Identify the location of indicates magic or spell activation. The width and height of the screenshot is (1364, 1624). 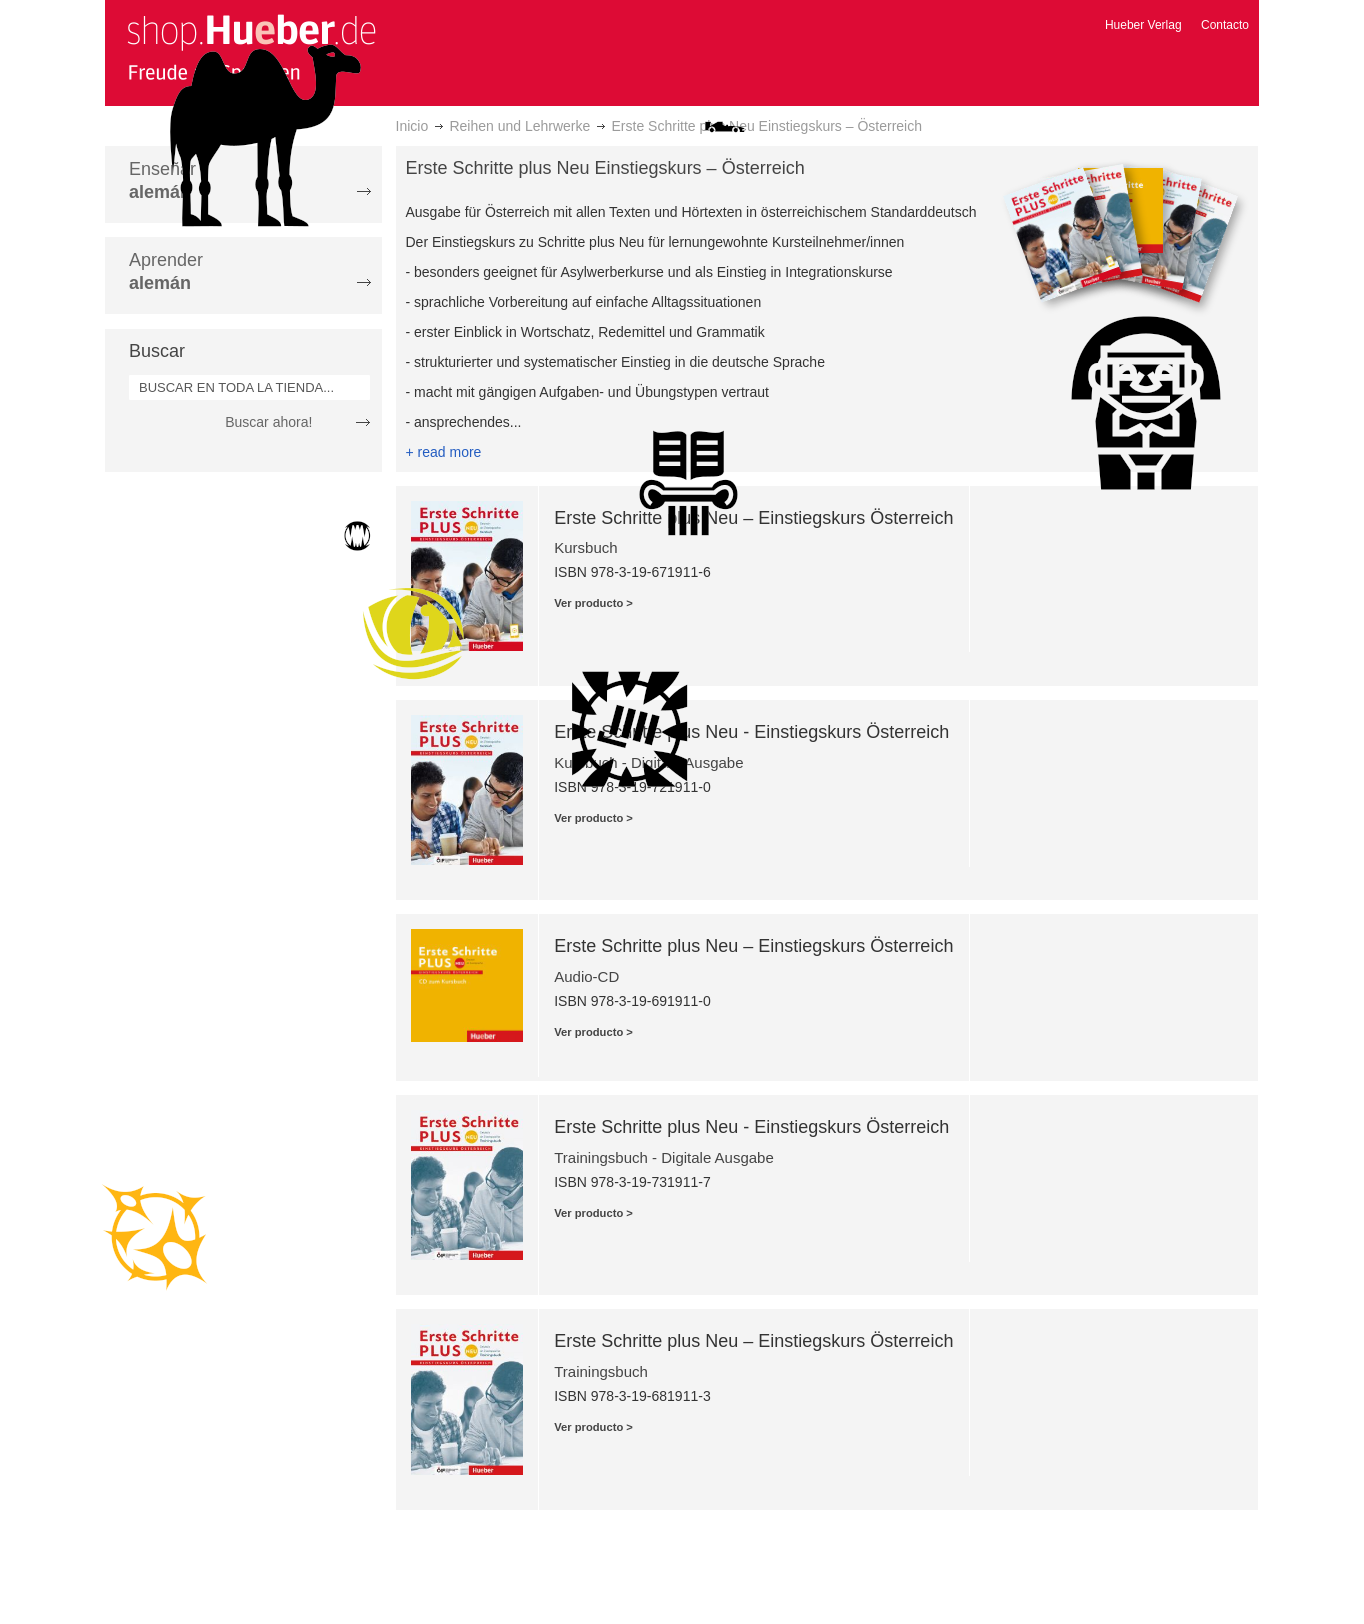
(155, 1236).